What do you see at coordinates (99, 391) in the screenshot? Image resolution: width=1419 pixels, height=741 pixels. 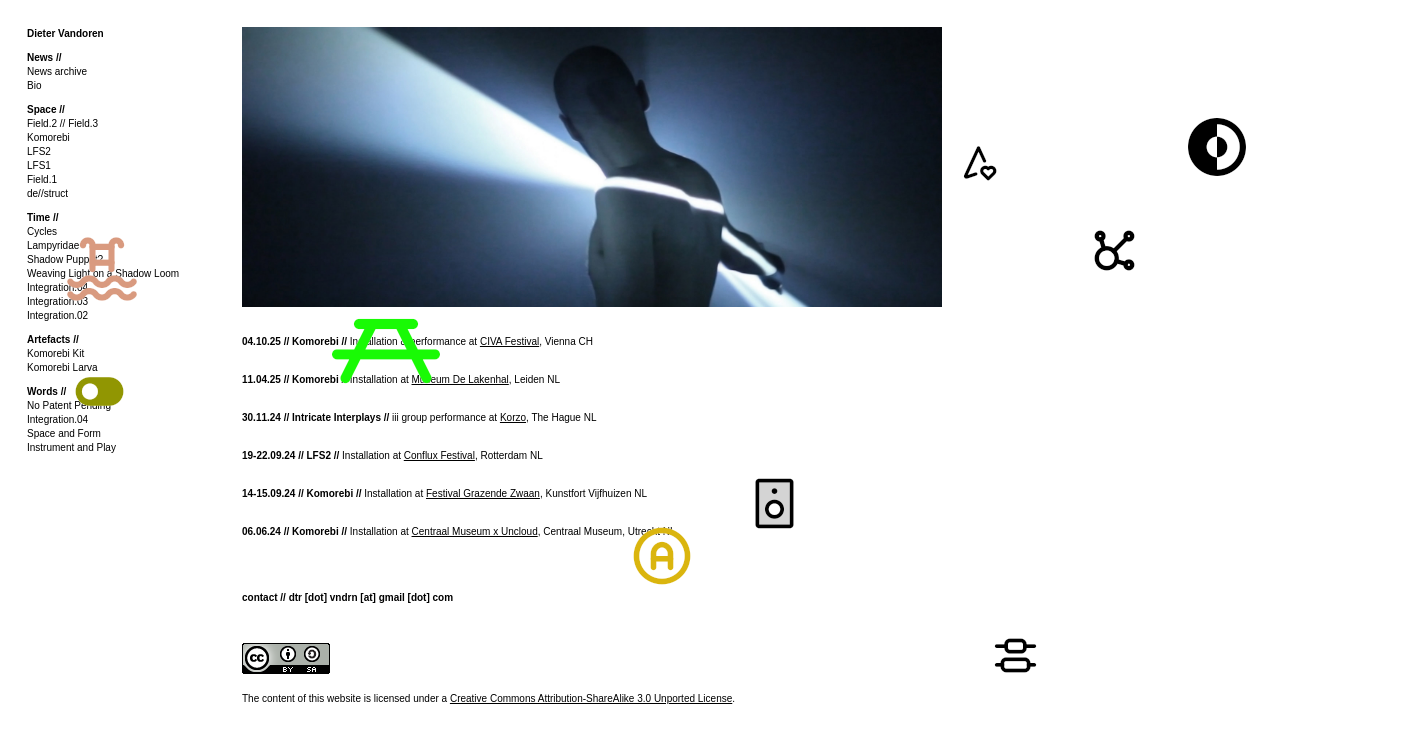 I see `toggle switch in off position` at bounding box center [99, 391].